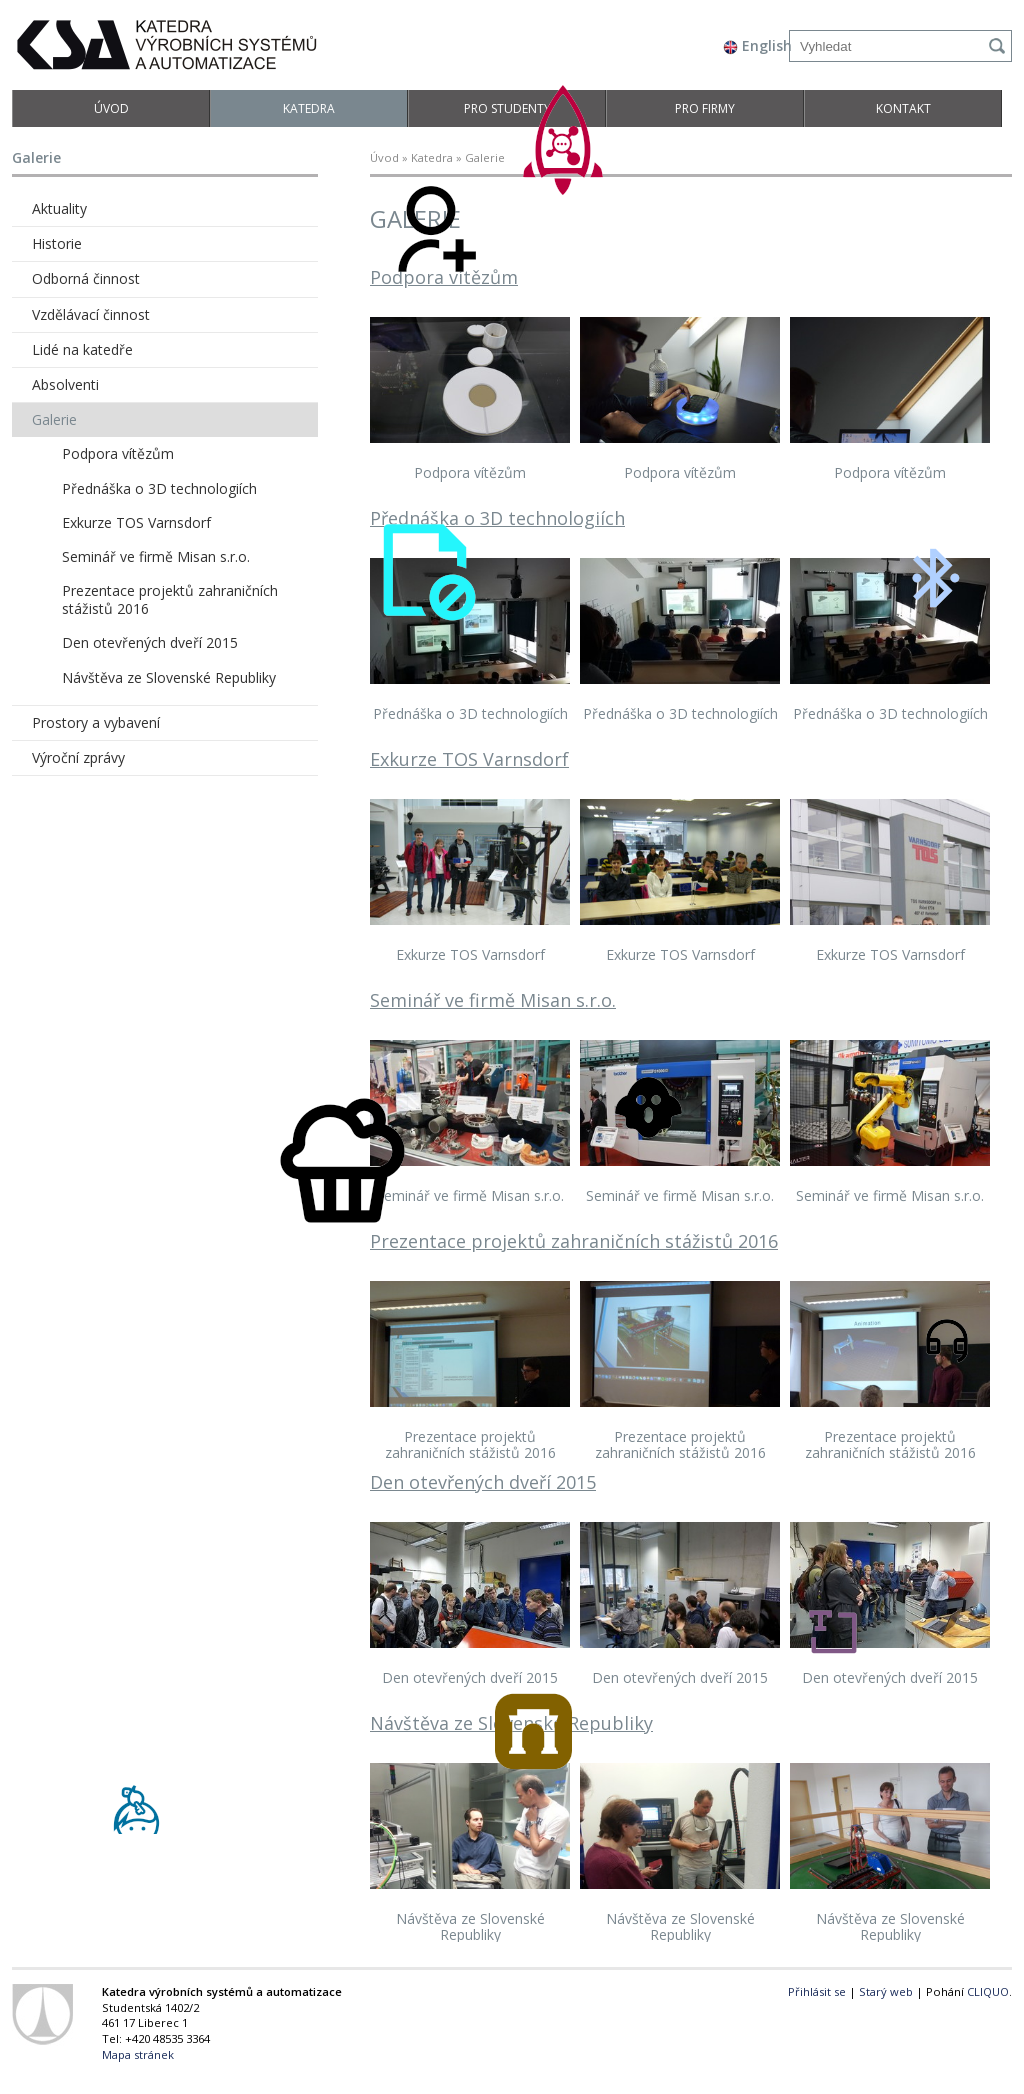  What do you see at coordinates (431, 231) in the screenshot?
I see `add a new user or contact` at bounding box center [431, 231].